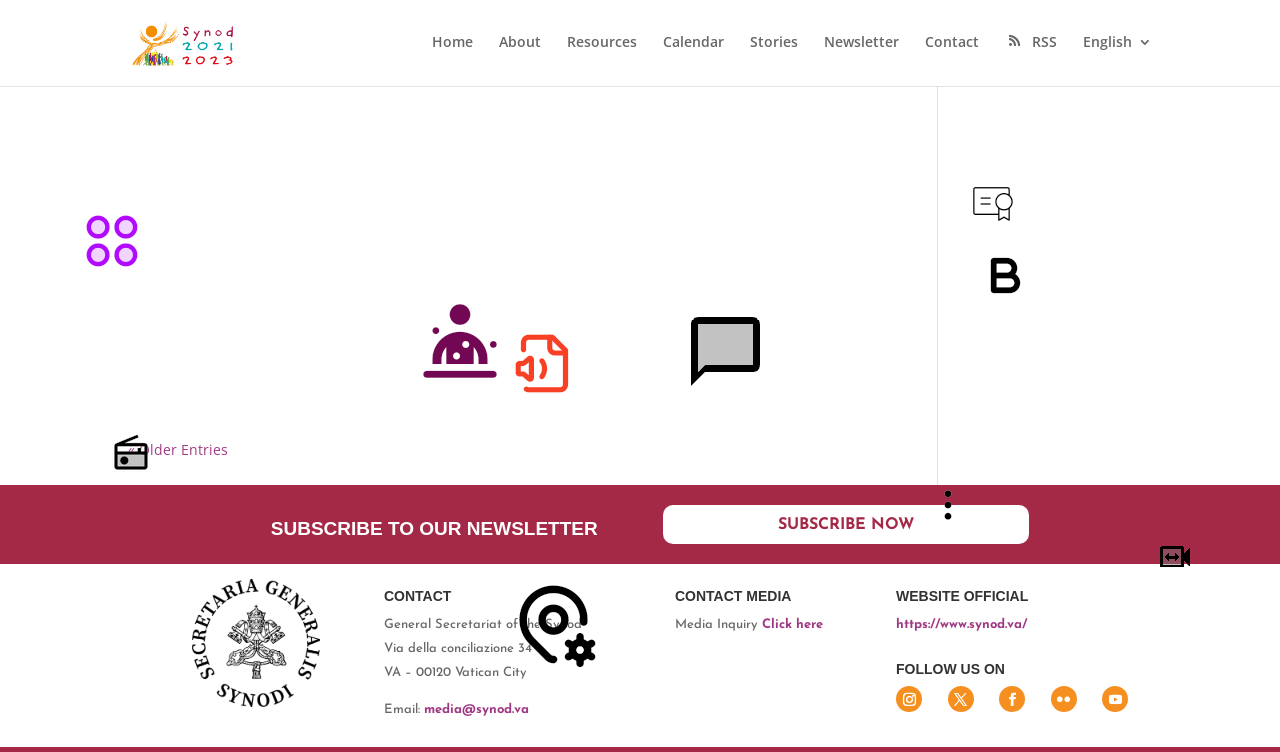 The height and width of the screenshot is (752, 1280). I want to click on open more options menu, so click(948, 505).